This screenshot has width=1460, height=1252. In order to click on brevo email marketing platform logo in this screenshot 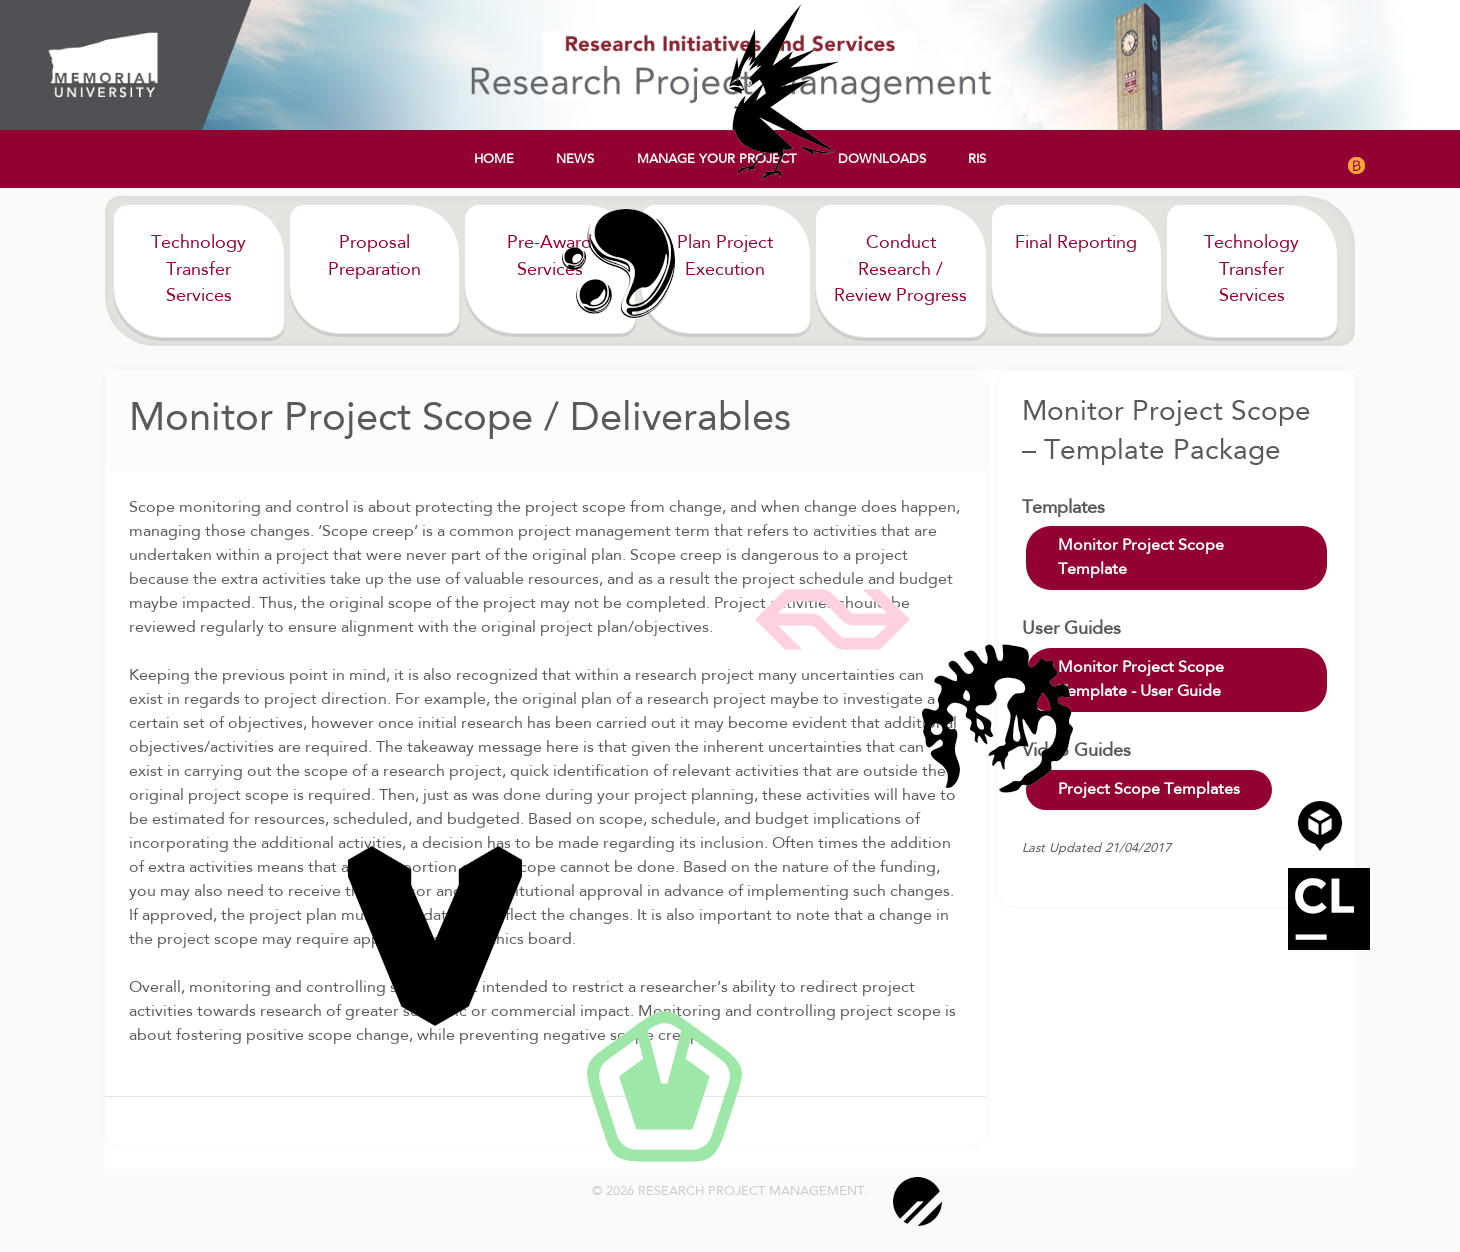, I will do `click(1356, 165)`.